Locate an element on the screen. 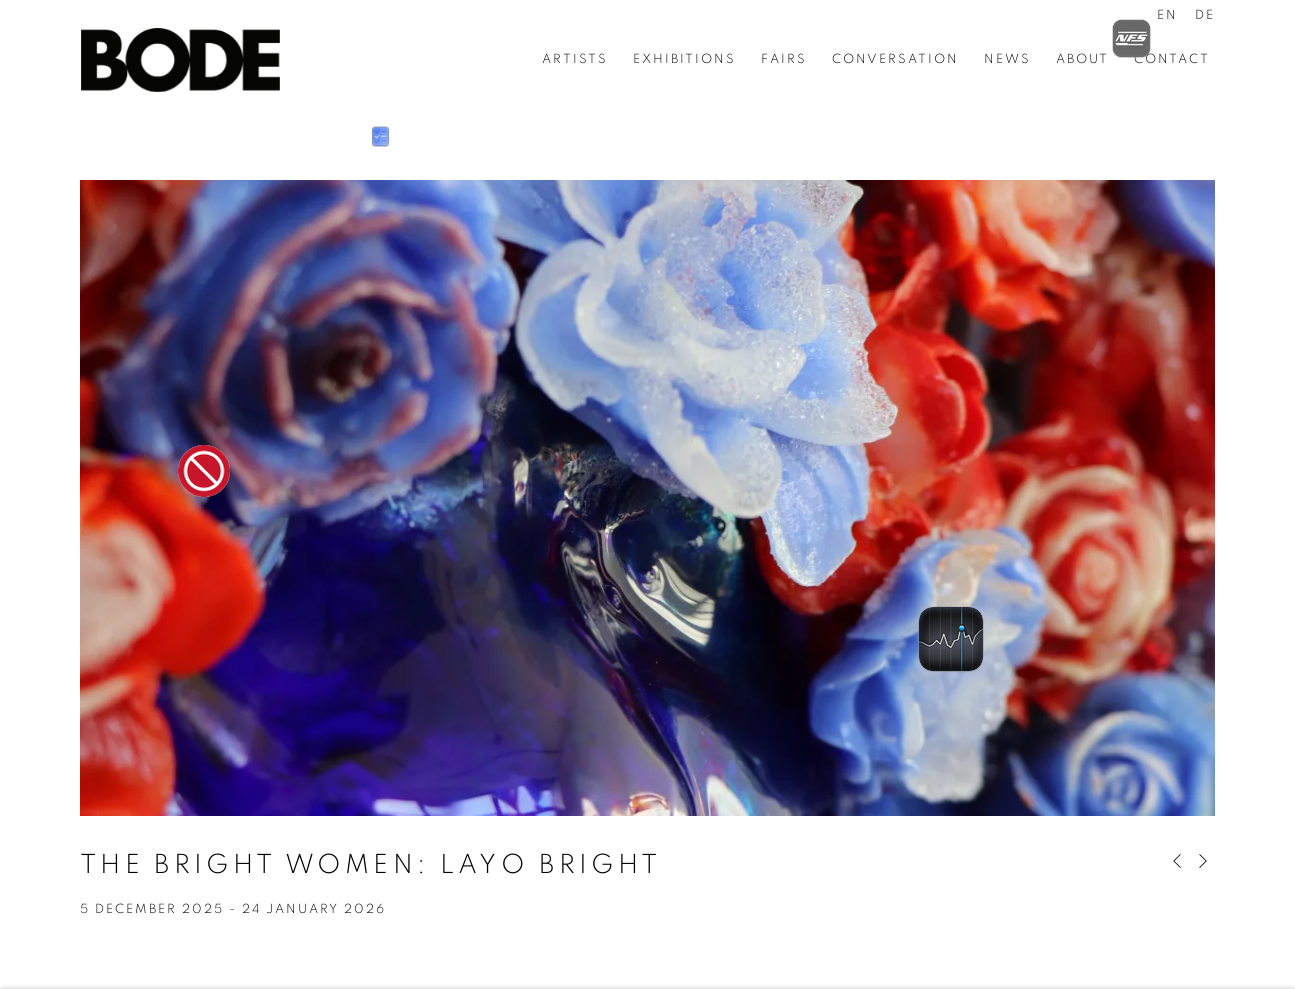 The height and width of the screenshot is (989, 1295). open the to-do list app is located at coordinates (380, 136).